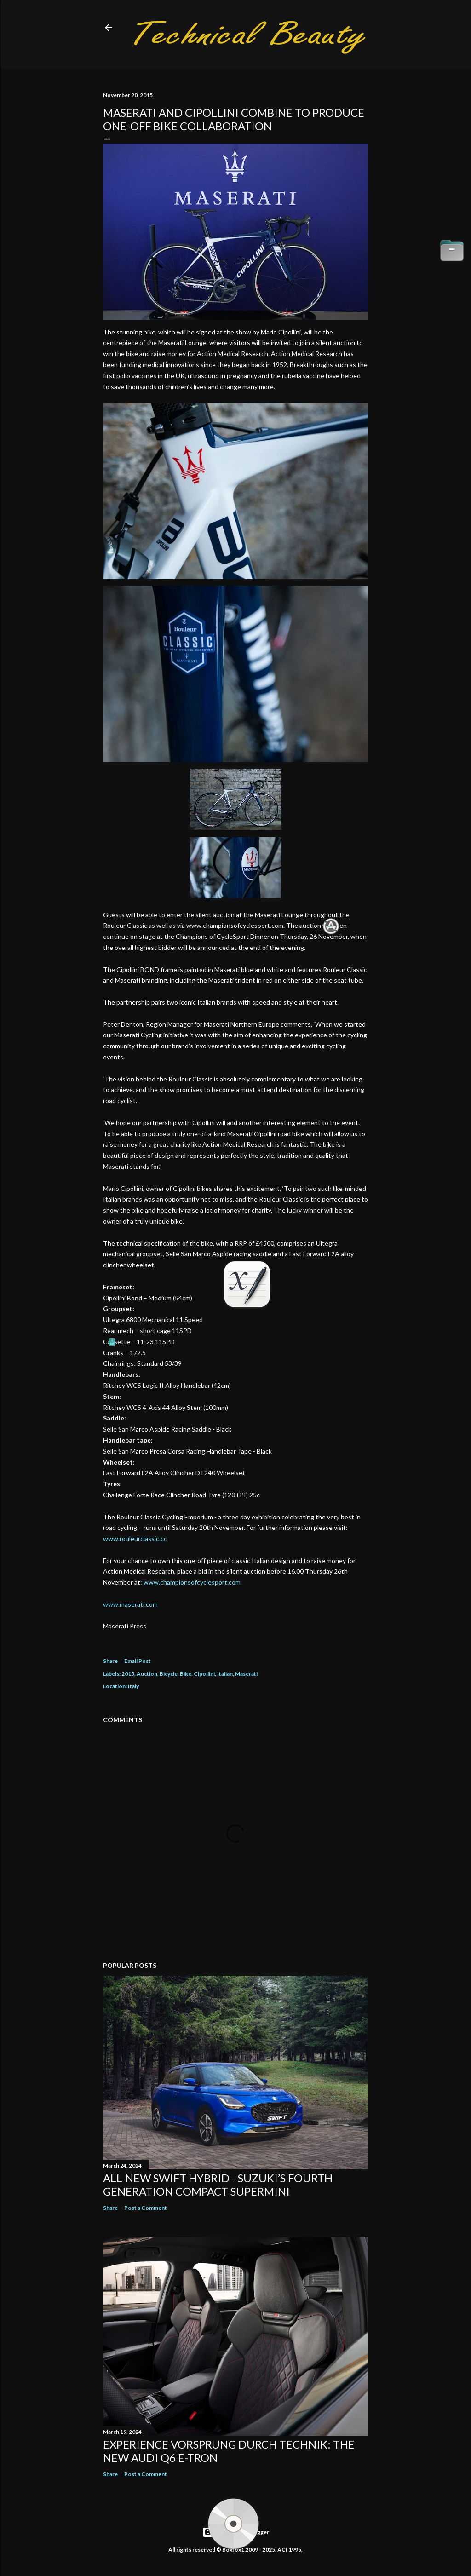 The height and width of the screenshot is (2576, 471). What do you see at coordinates (452, 250) in the screenshot?
I see `open the file manager application` at bounding box center [452, 250].